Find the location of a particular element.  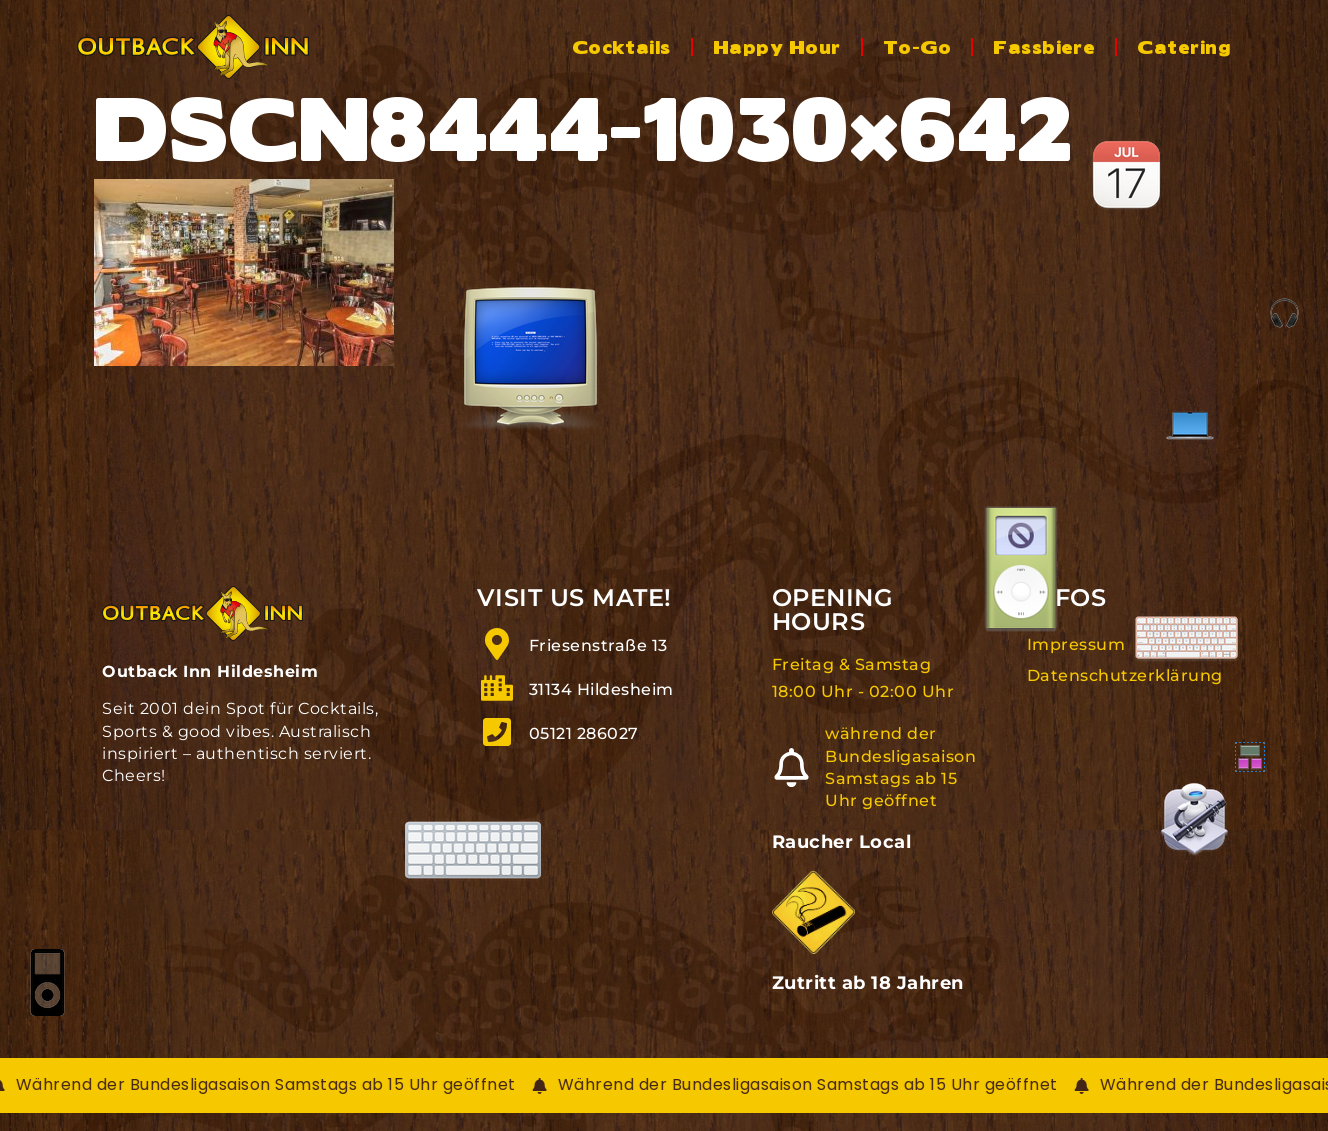

iPod nano device in sidebar is located at coordinates (47, 982).